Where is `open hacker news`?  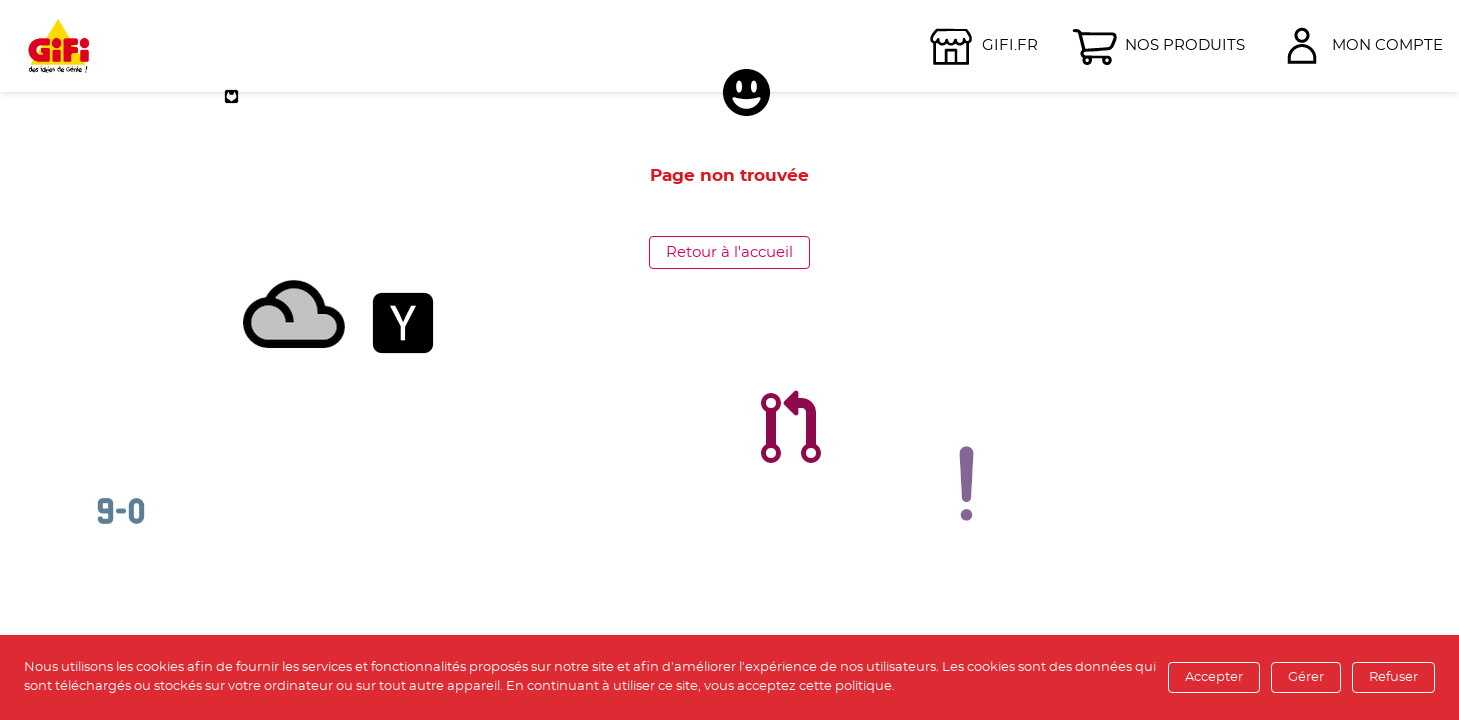
open hacker news is located at coordinates (403, 323).